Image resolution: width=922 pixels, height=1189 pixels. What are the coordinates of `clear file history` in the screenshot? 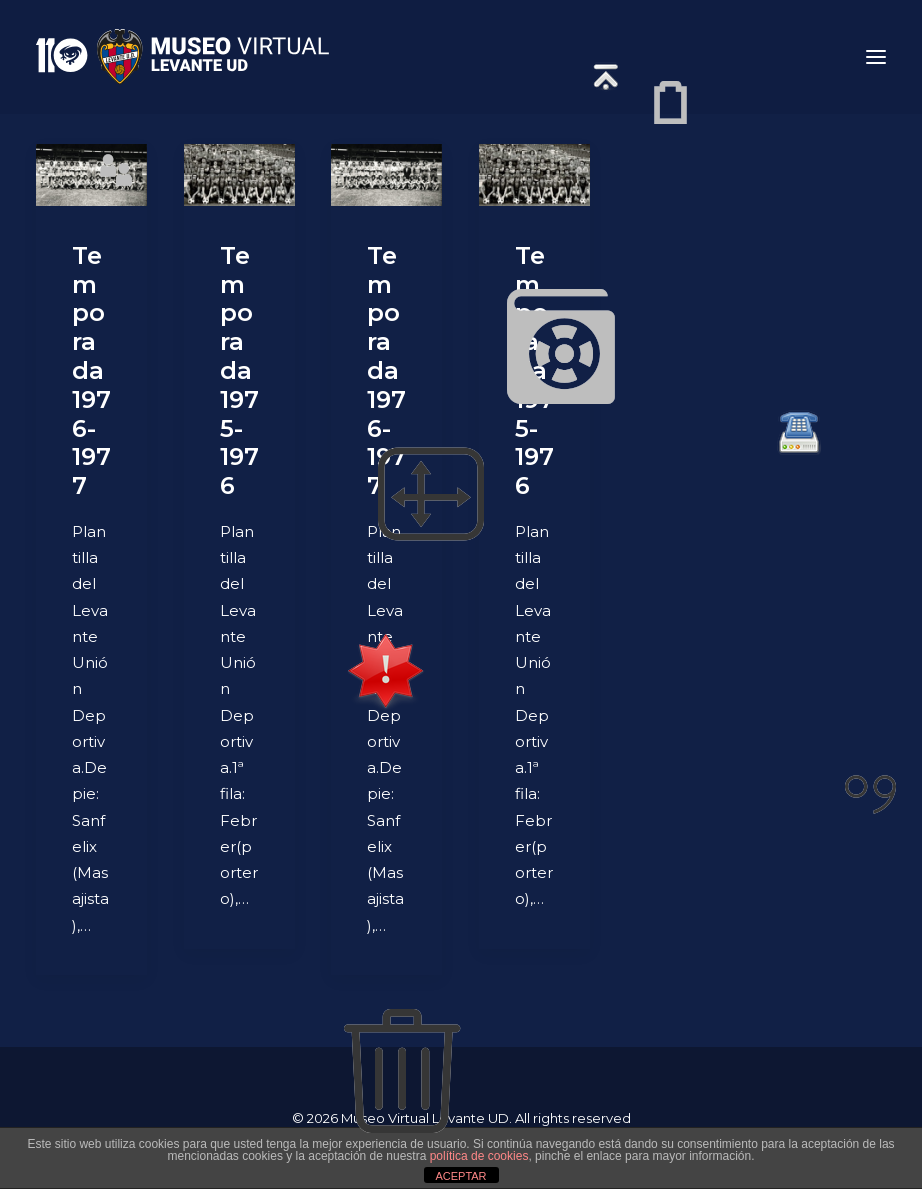 It's located at (406, 1071).